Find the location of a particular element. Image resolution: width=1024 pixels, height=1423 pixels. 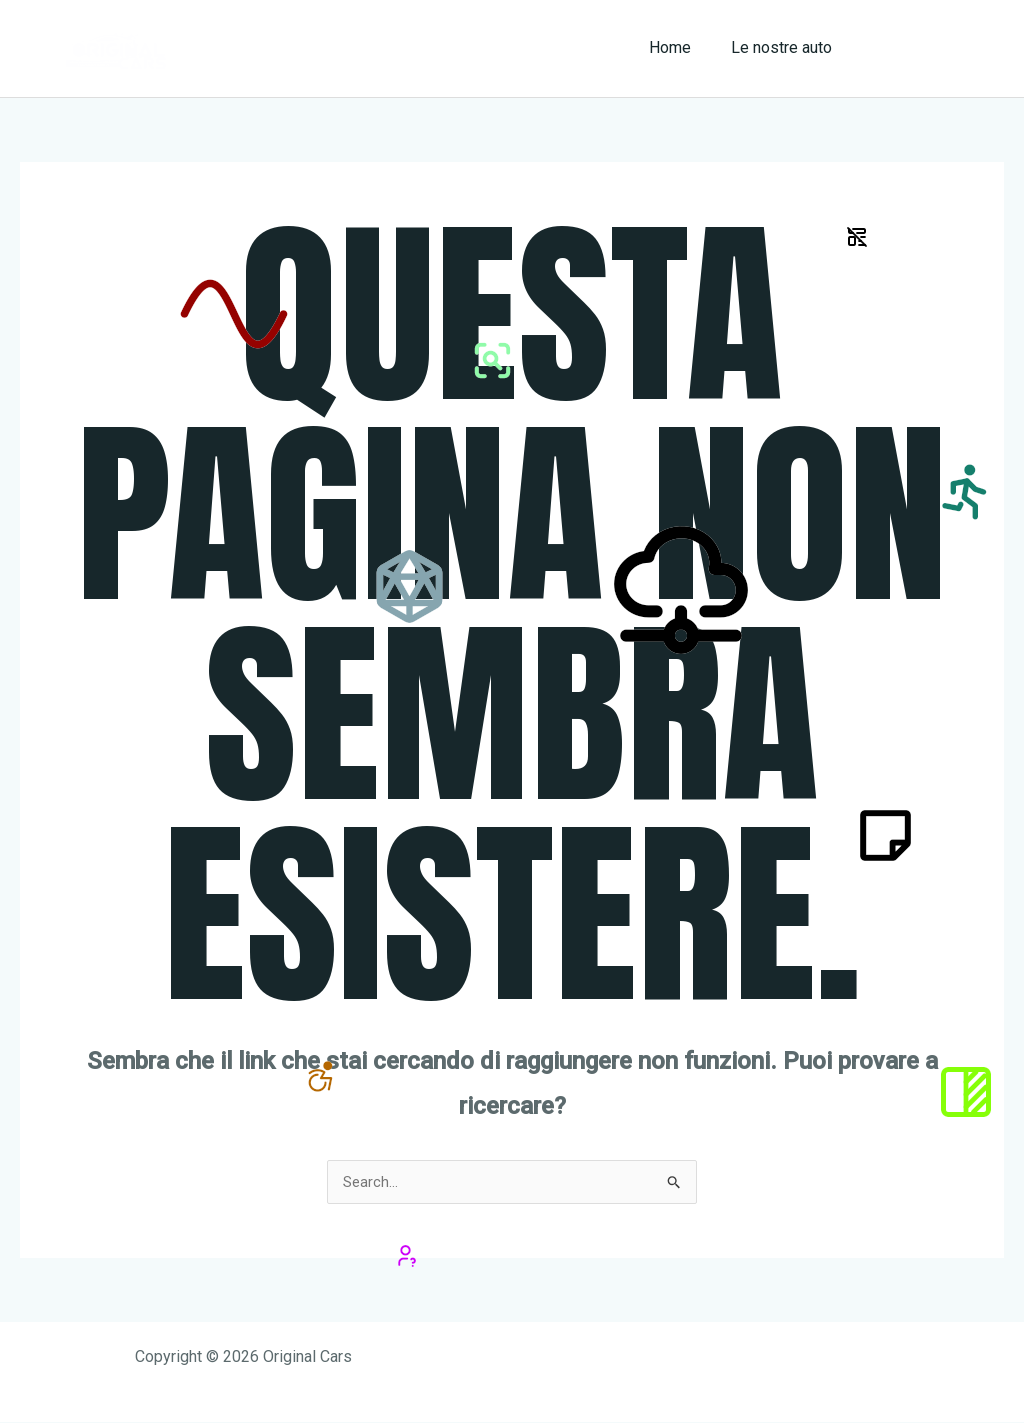

indicates wheelchair accessible facilities is located at coordinates (321, 1077).